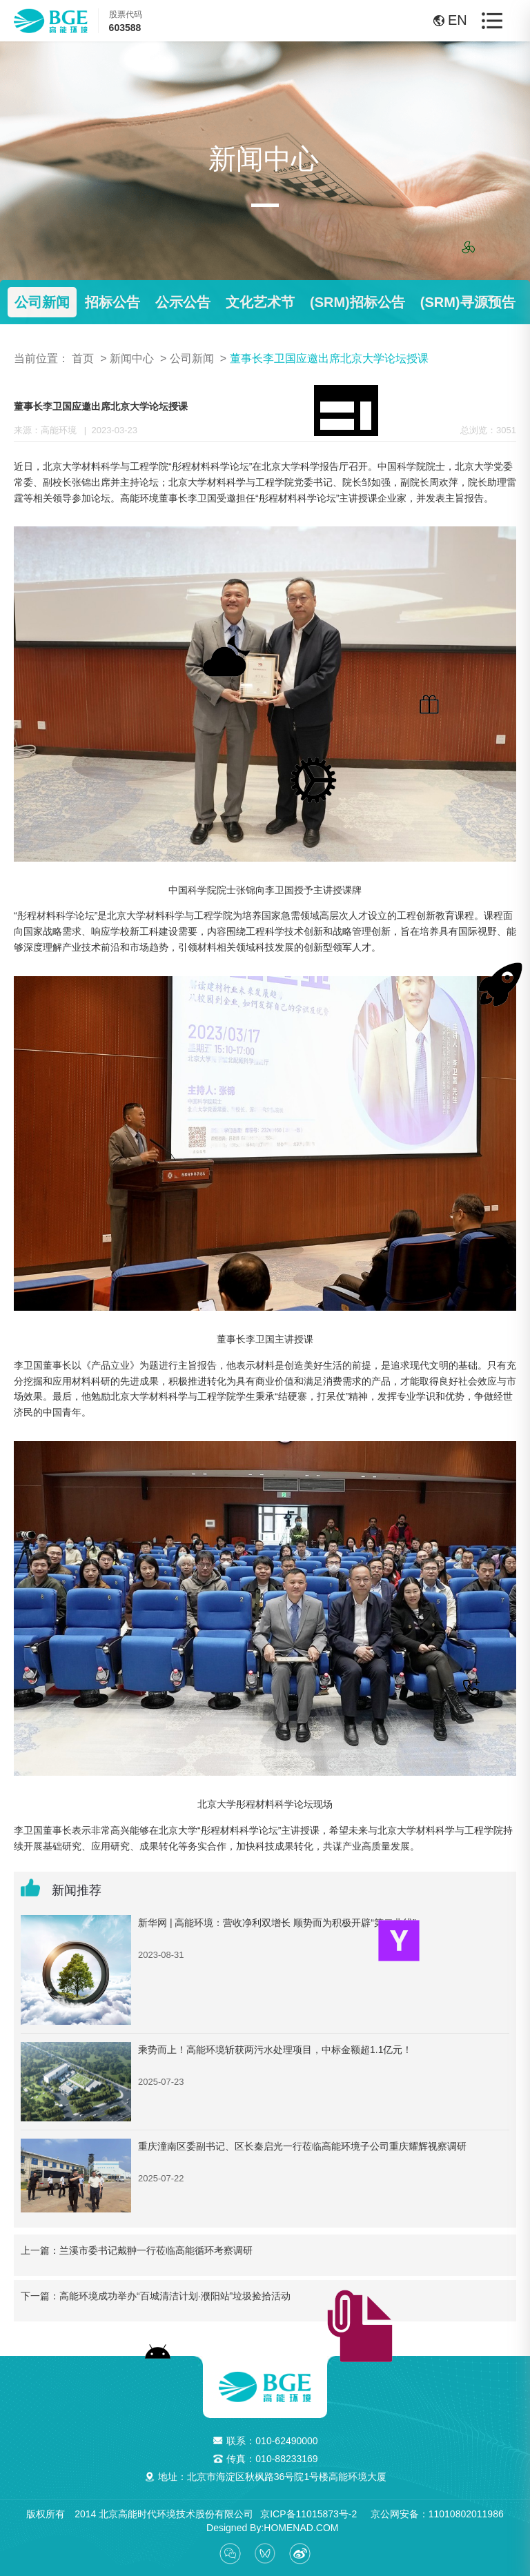 Image resolution: width=530 pixels, height=2576 pixels. I want to click on open web browser, so click(346, 410).